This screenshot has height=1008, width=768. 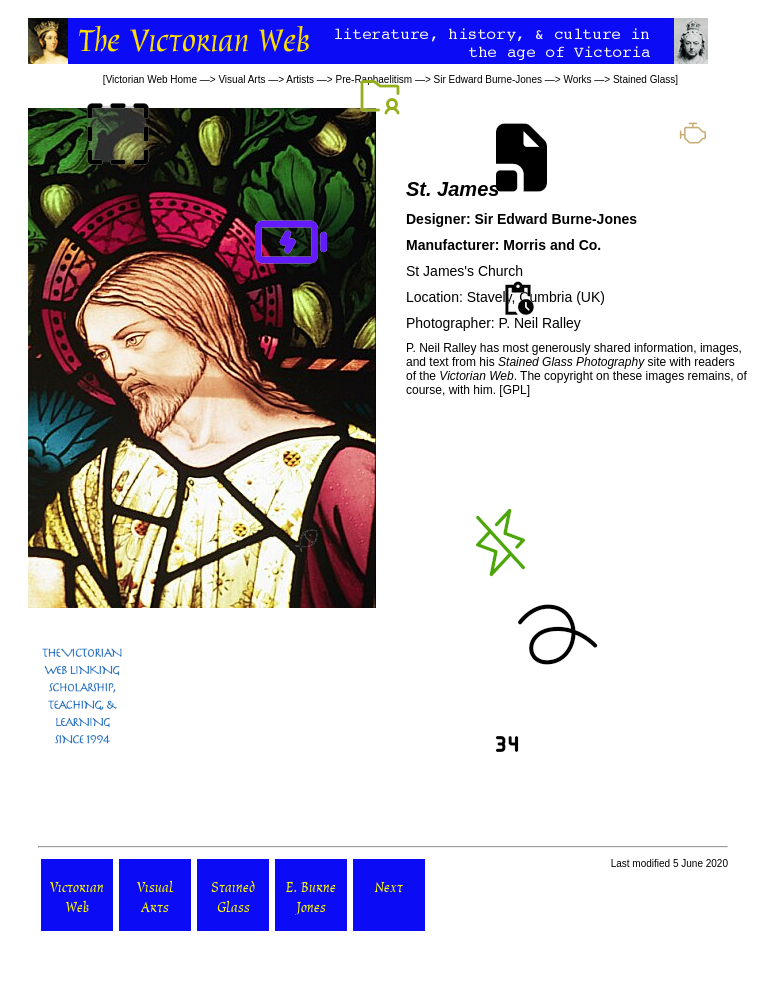 What do you see at coordinates (118, 134) in the screenshot?
I see `select or highlight an area` at bounding box center [118, 134].